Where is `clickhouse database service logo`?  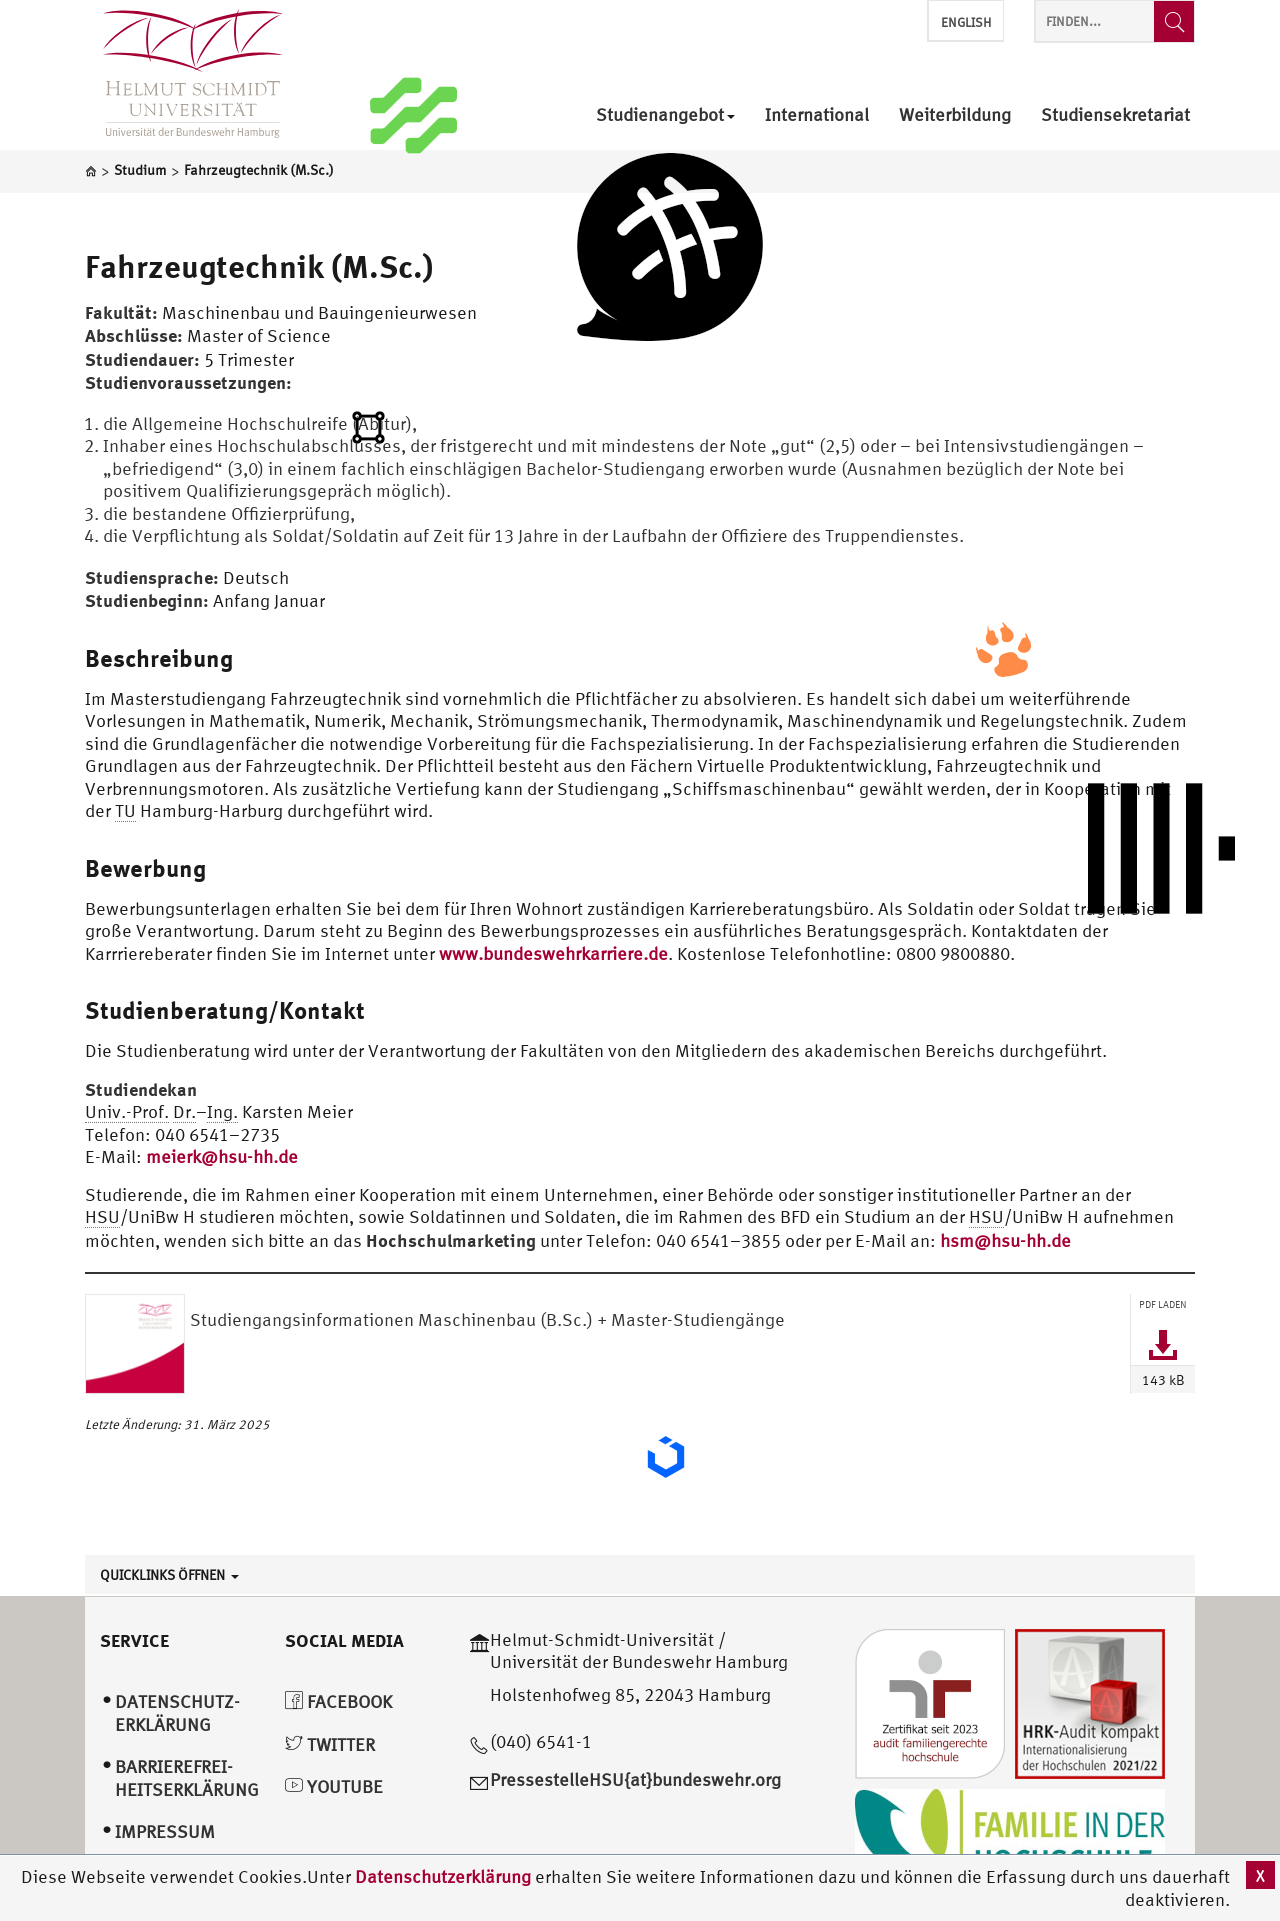
clickhouse database service logo is located at coordinates (1161, 848).